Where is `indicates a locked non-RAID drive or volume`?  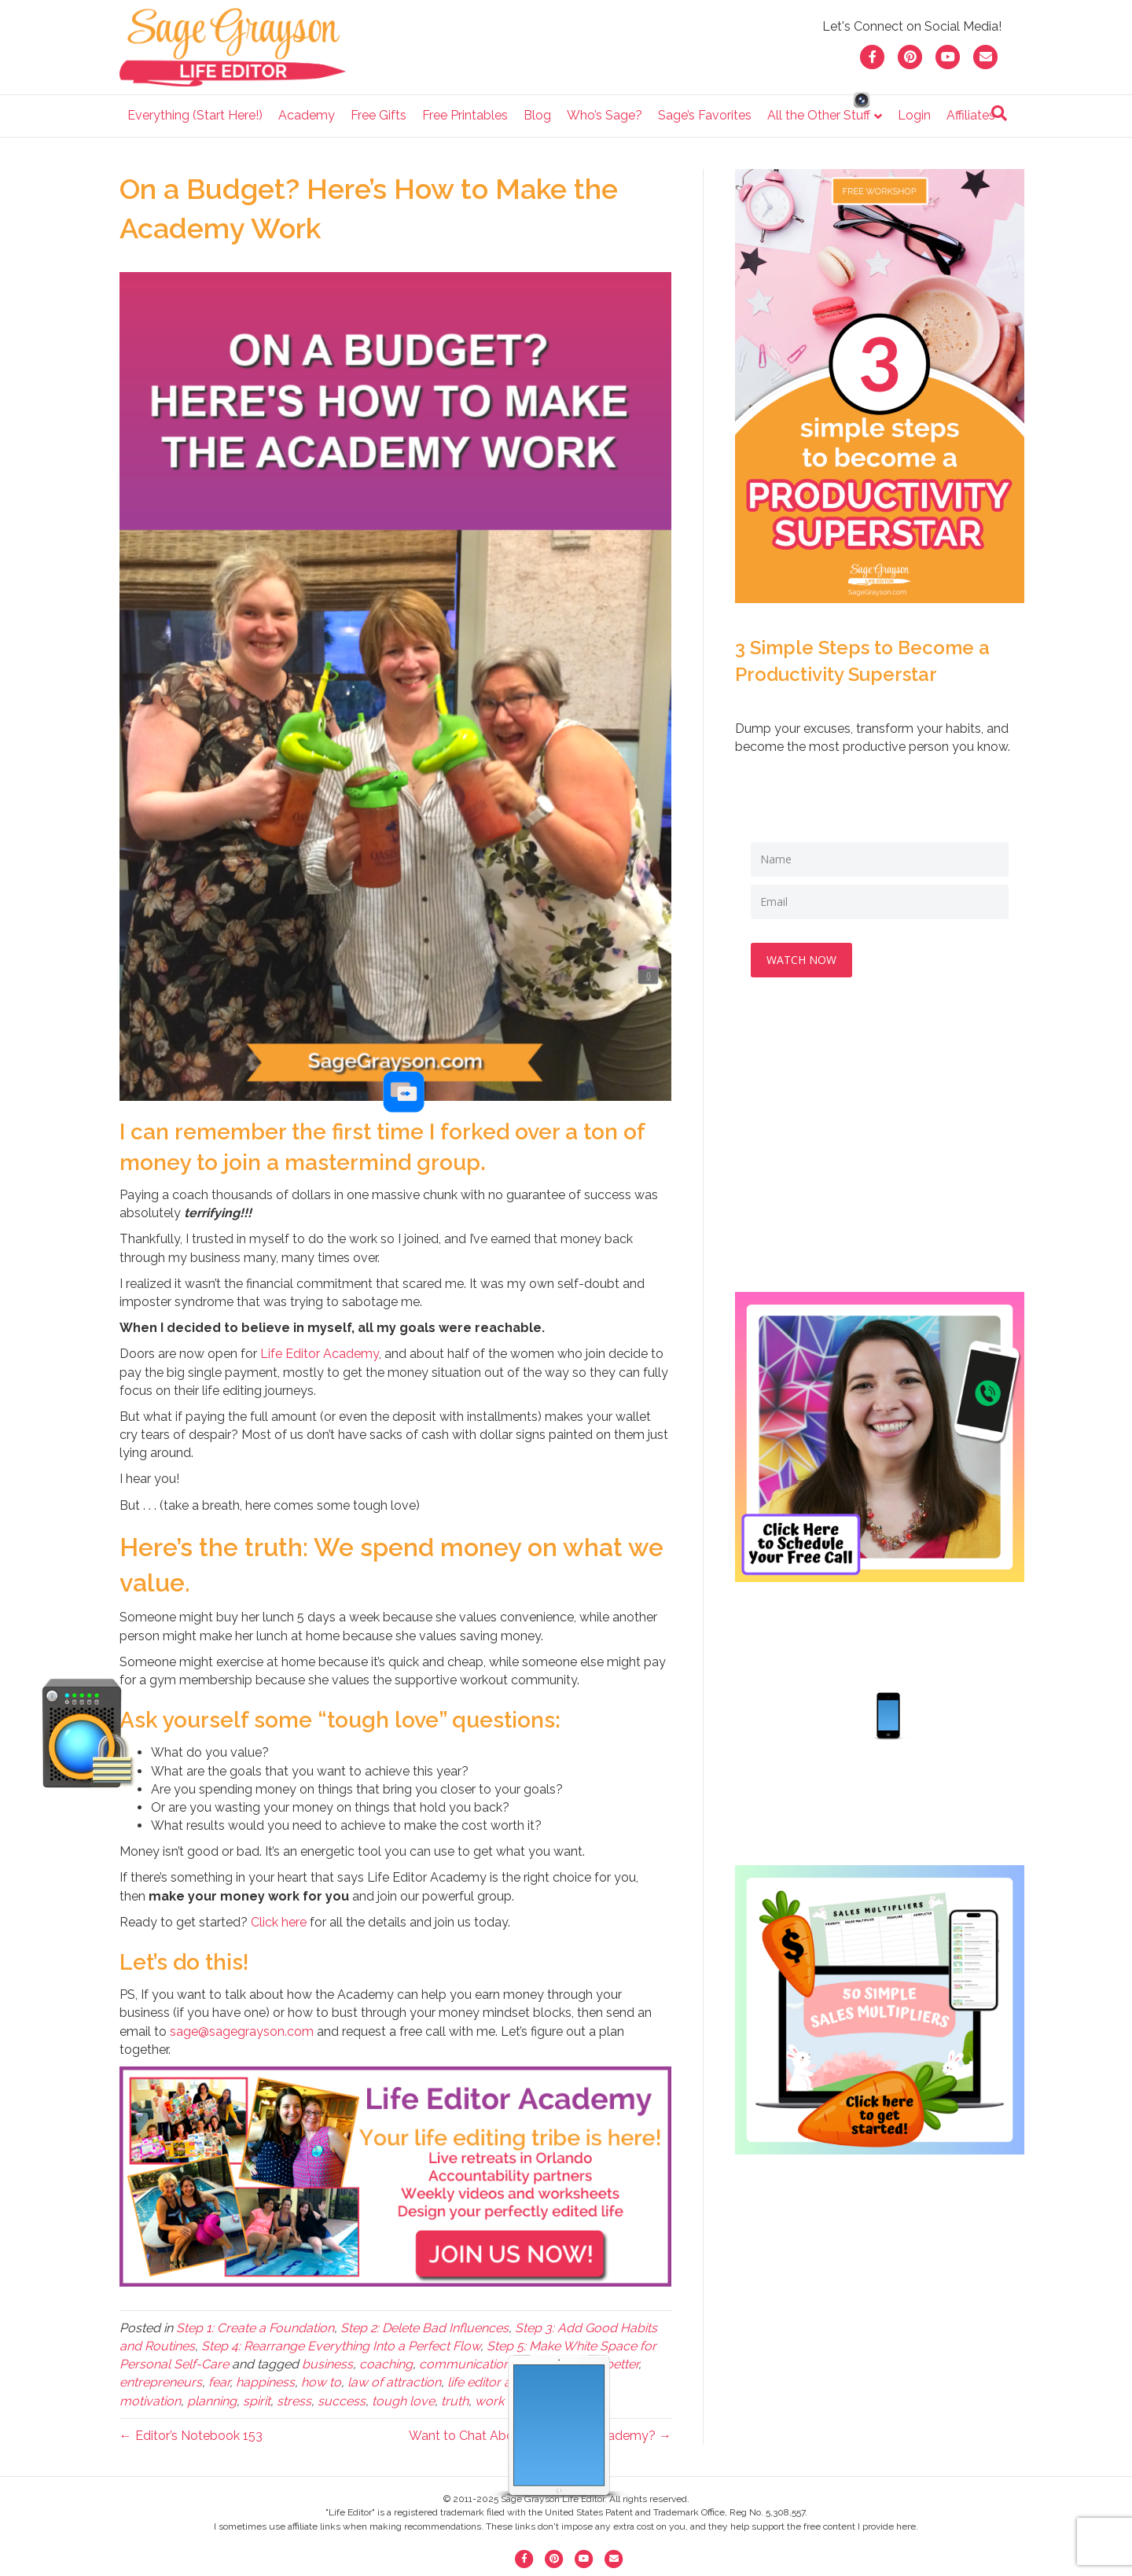 indicates a locked non-RAID drive or volume is located at coordinates (82, 1733).